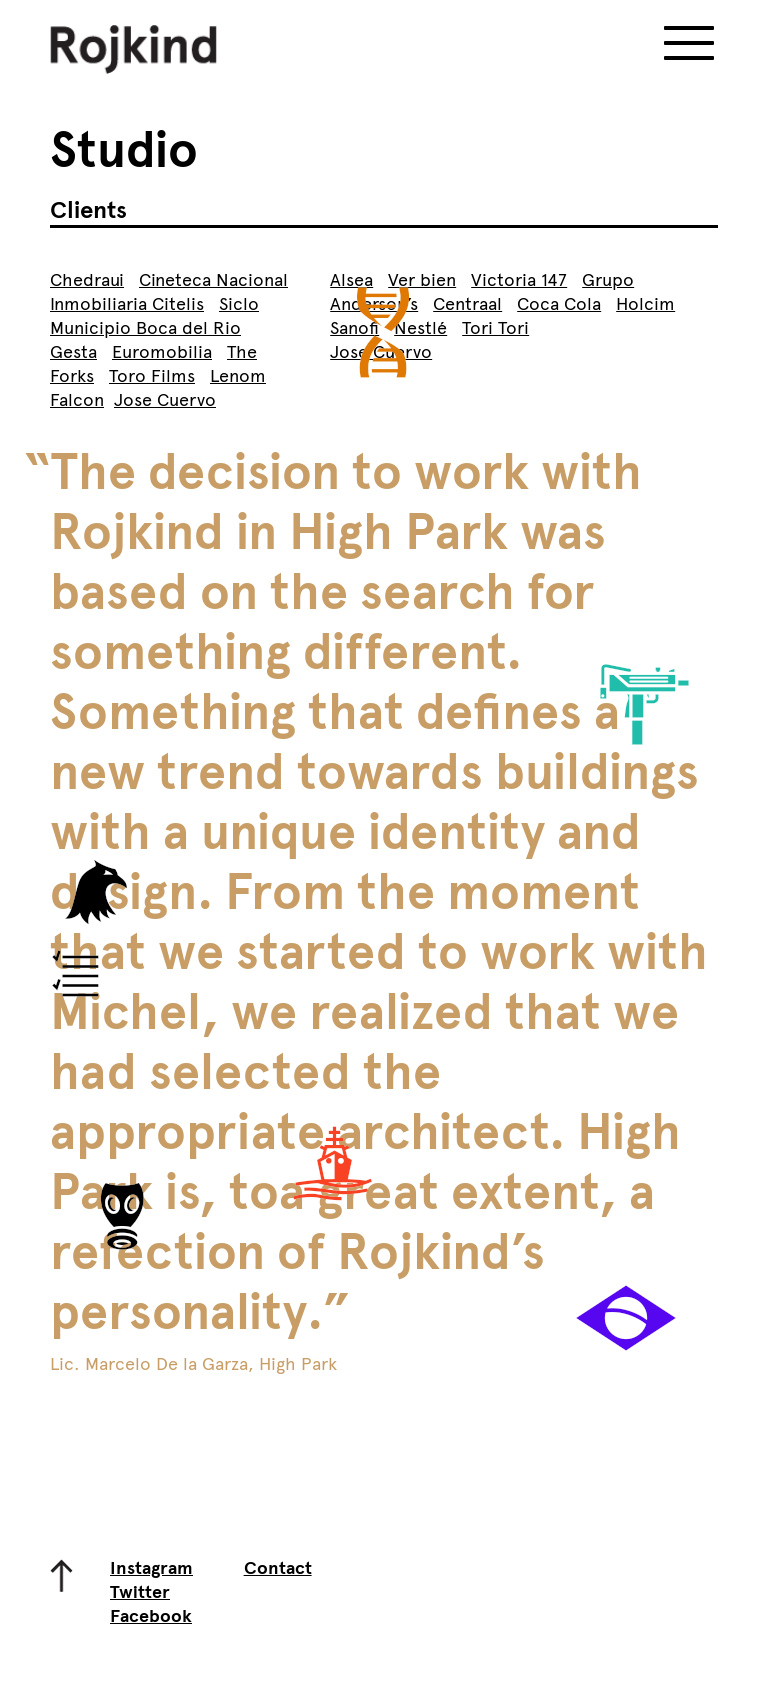  Describe the element at coordinates (334, 1166) in the screenshot. I see `play battleship game` at that location.